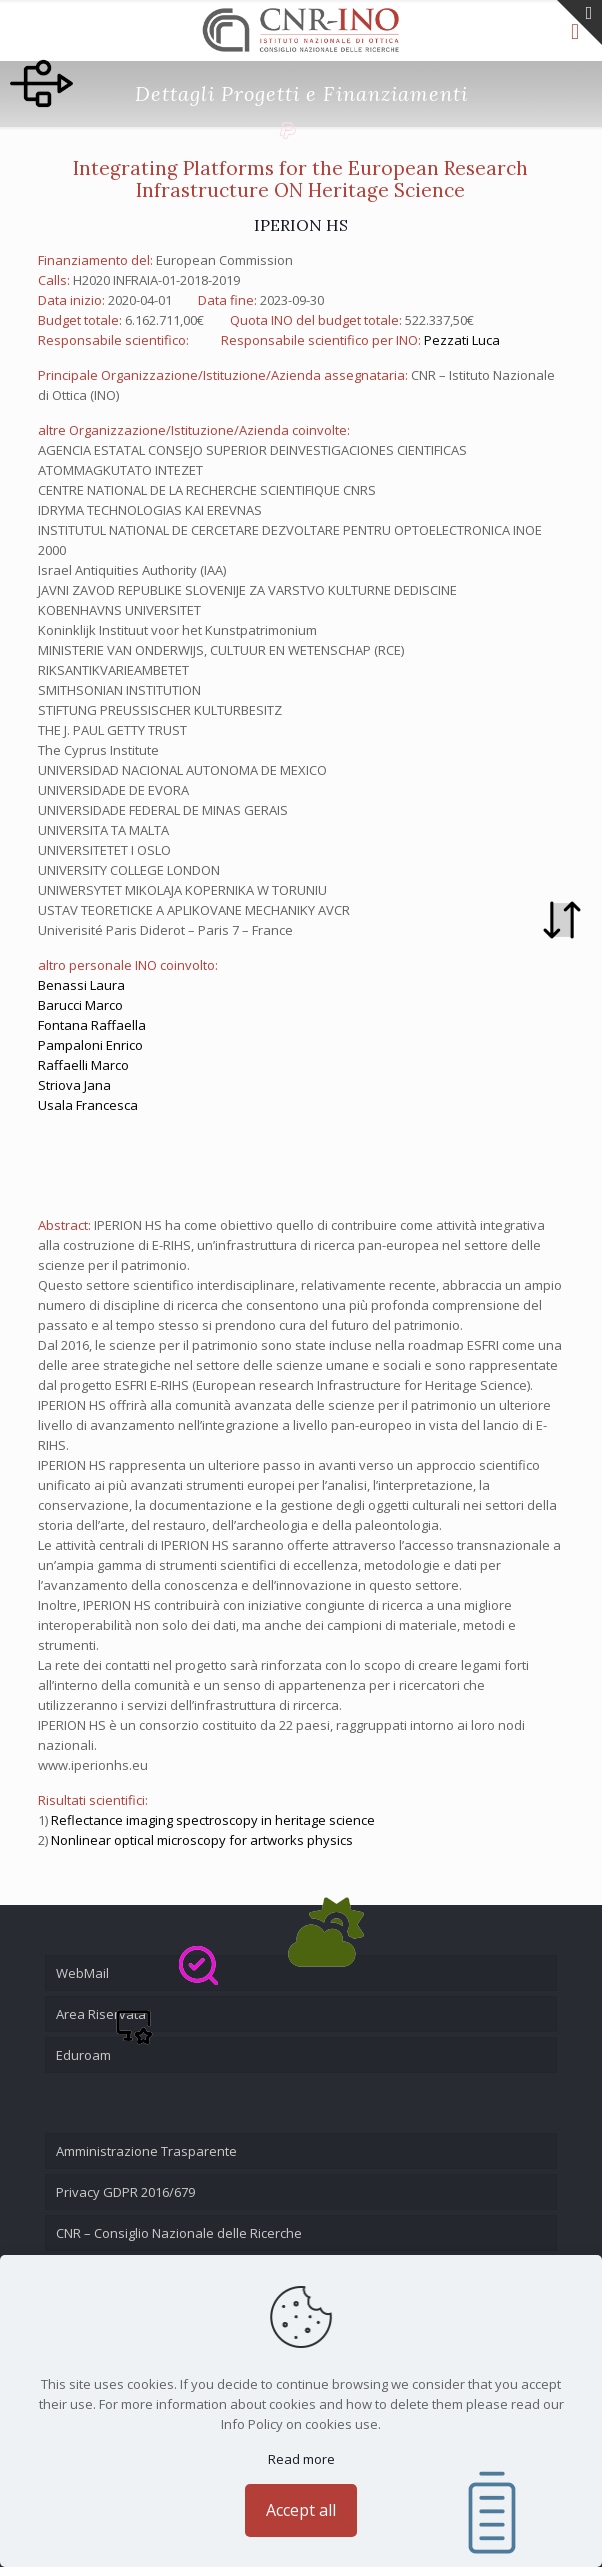 The image size is (602, 2567). Describe the element at coordinates (41, 83) in the screenshot. I see `connect a usb device` at that location.